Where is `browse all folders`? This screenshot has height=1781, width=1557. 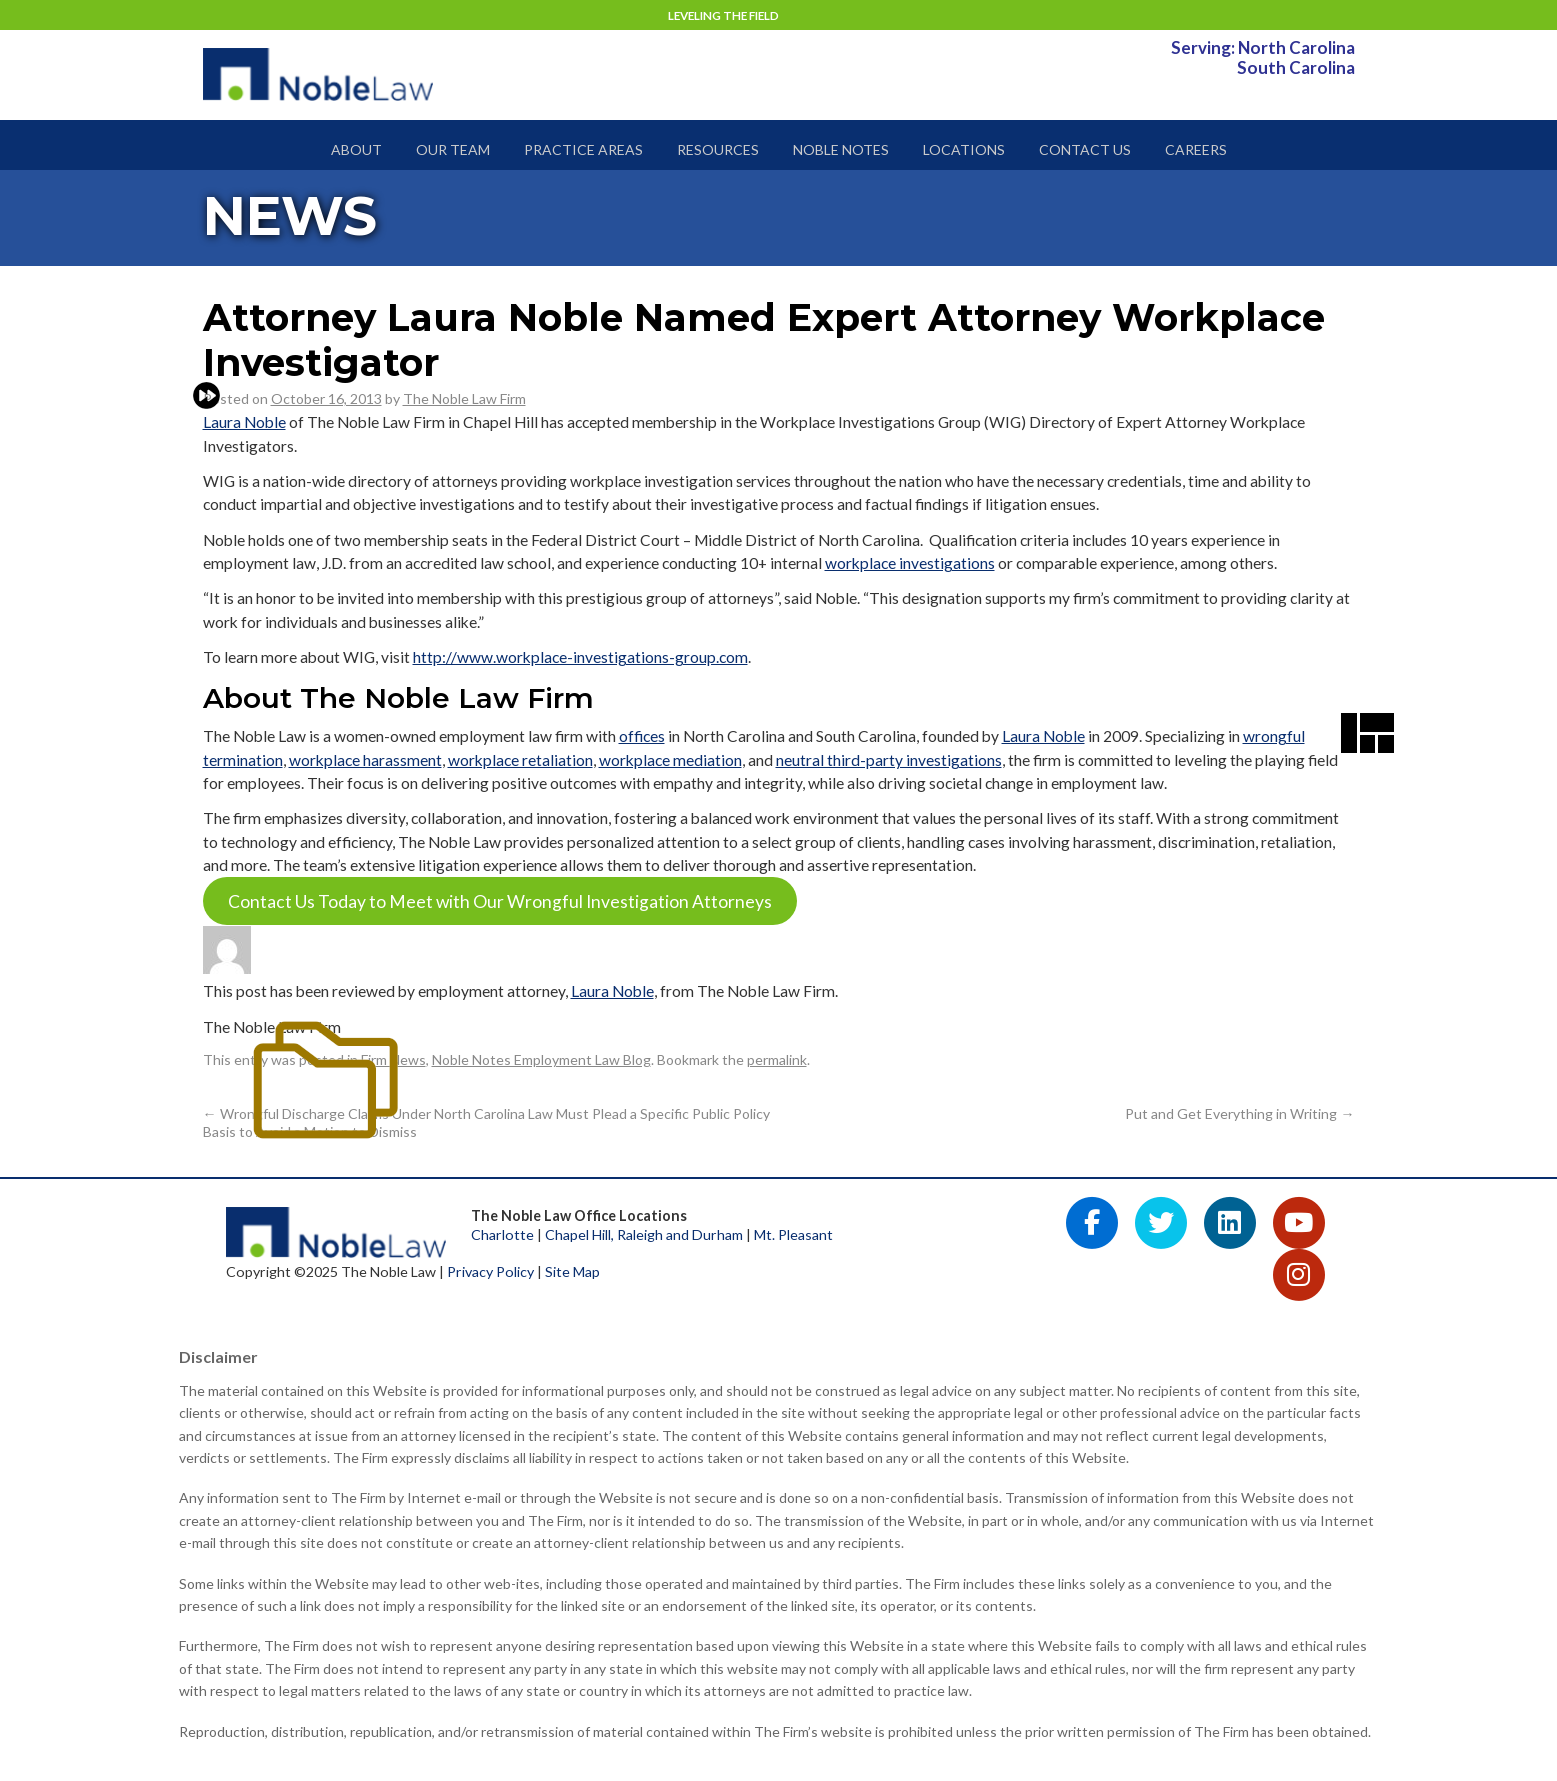
browse all folders is located at coordinates (323, 1080).